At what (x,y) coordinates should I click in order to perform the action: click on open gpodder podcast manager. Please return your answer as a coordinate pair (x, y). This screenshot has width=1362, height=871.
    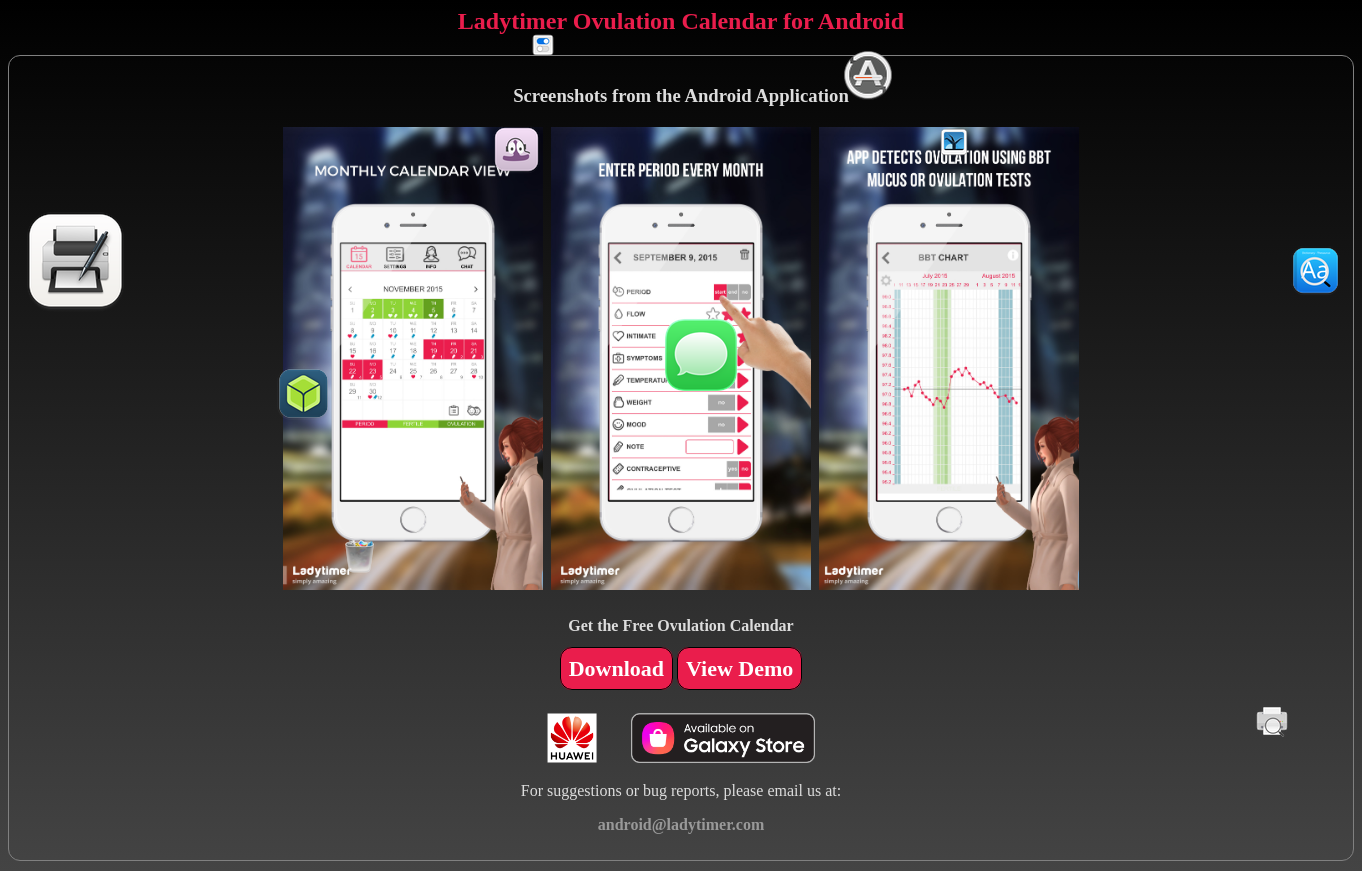
    Looking at the image, I should click on (516, 149).